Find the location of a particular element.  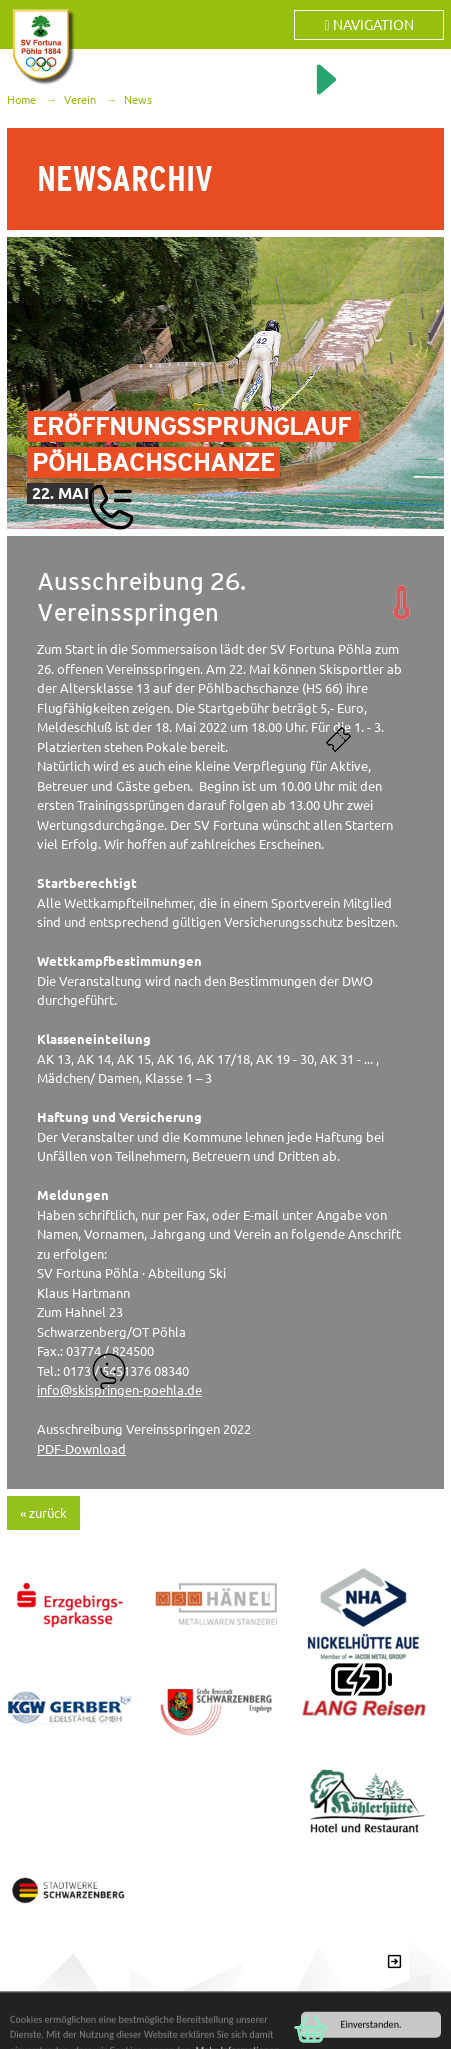

view your tickets or passes is located at coordinates (338, 739).